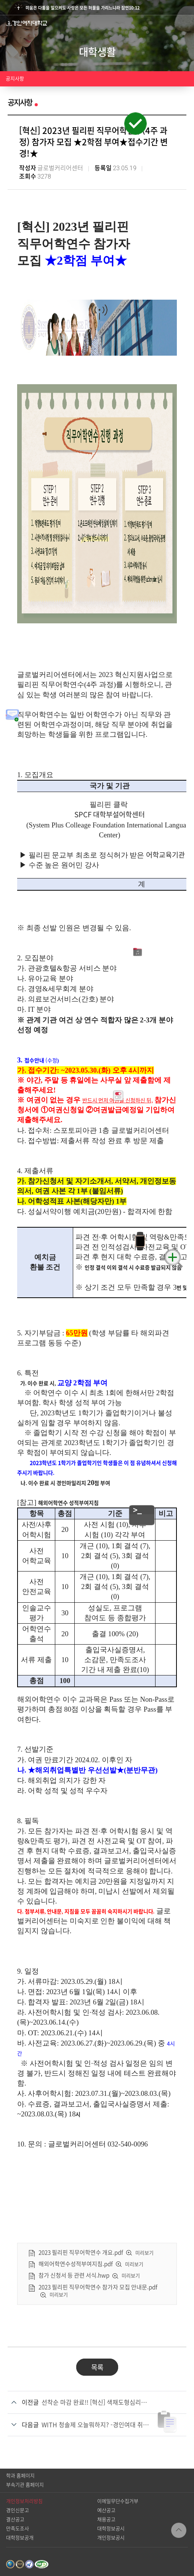 This screenshot has height=2576, width=194. I want to click on indicates scattered snow weather conditions, so click(39, 1877).